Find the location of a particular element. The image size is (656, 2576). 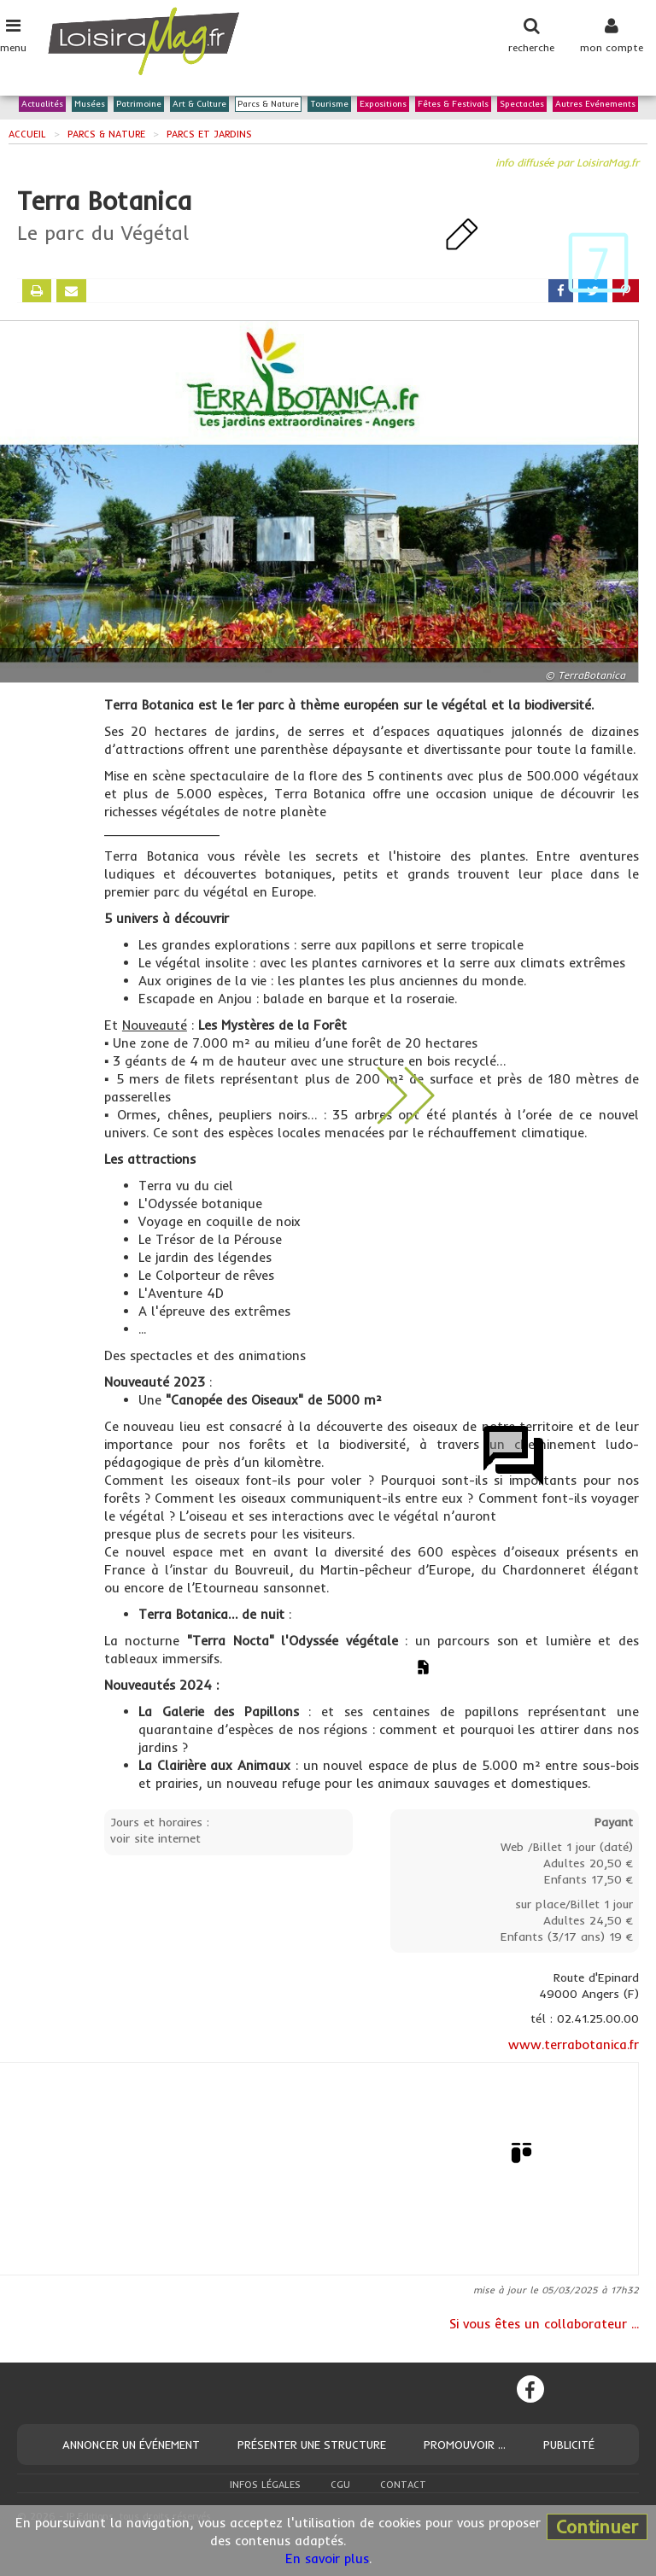

skip forward or advance to next item is located at coordinates (403, 1095).